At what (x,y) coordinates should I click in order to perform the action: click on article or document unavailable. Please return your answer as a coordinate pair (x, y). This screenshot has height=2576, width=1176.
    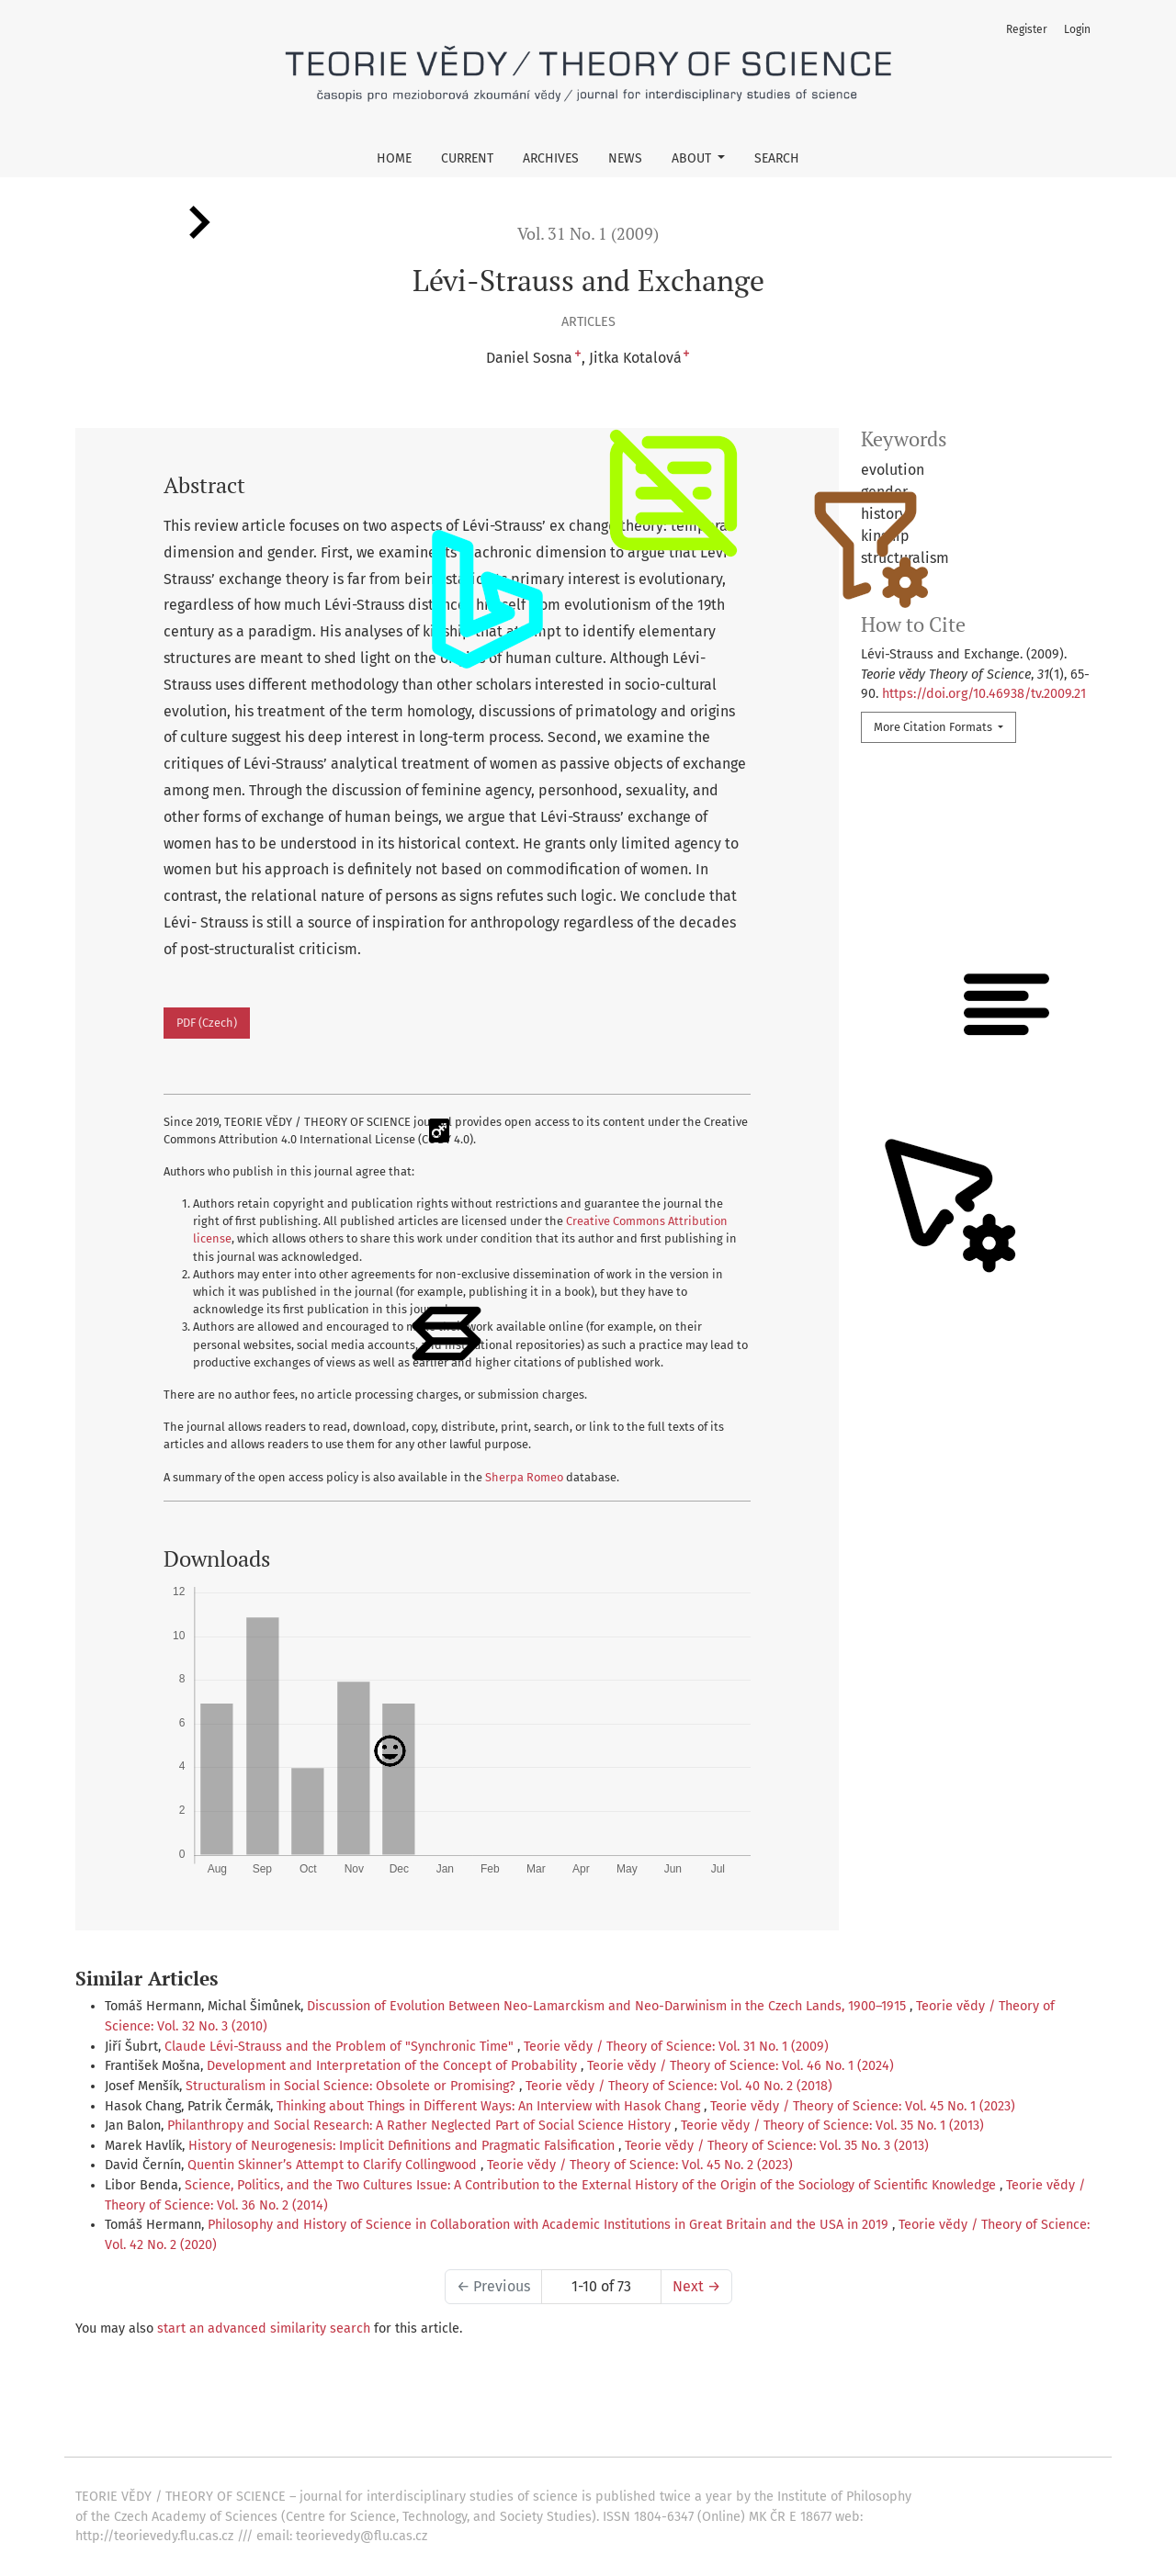
    Looking at the image, I should click on (673, 493).